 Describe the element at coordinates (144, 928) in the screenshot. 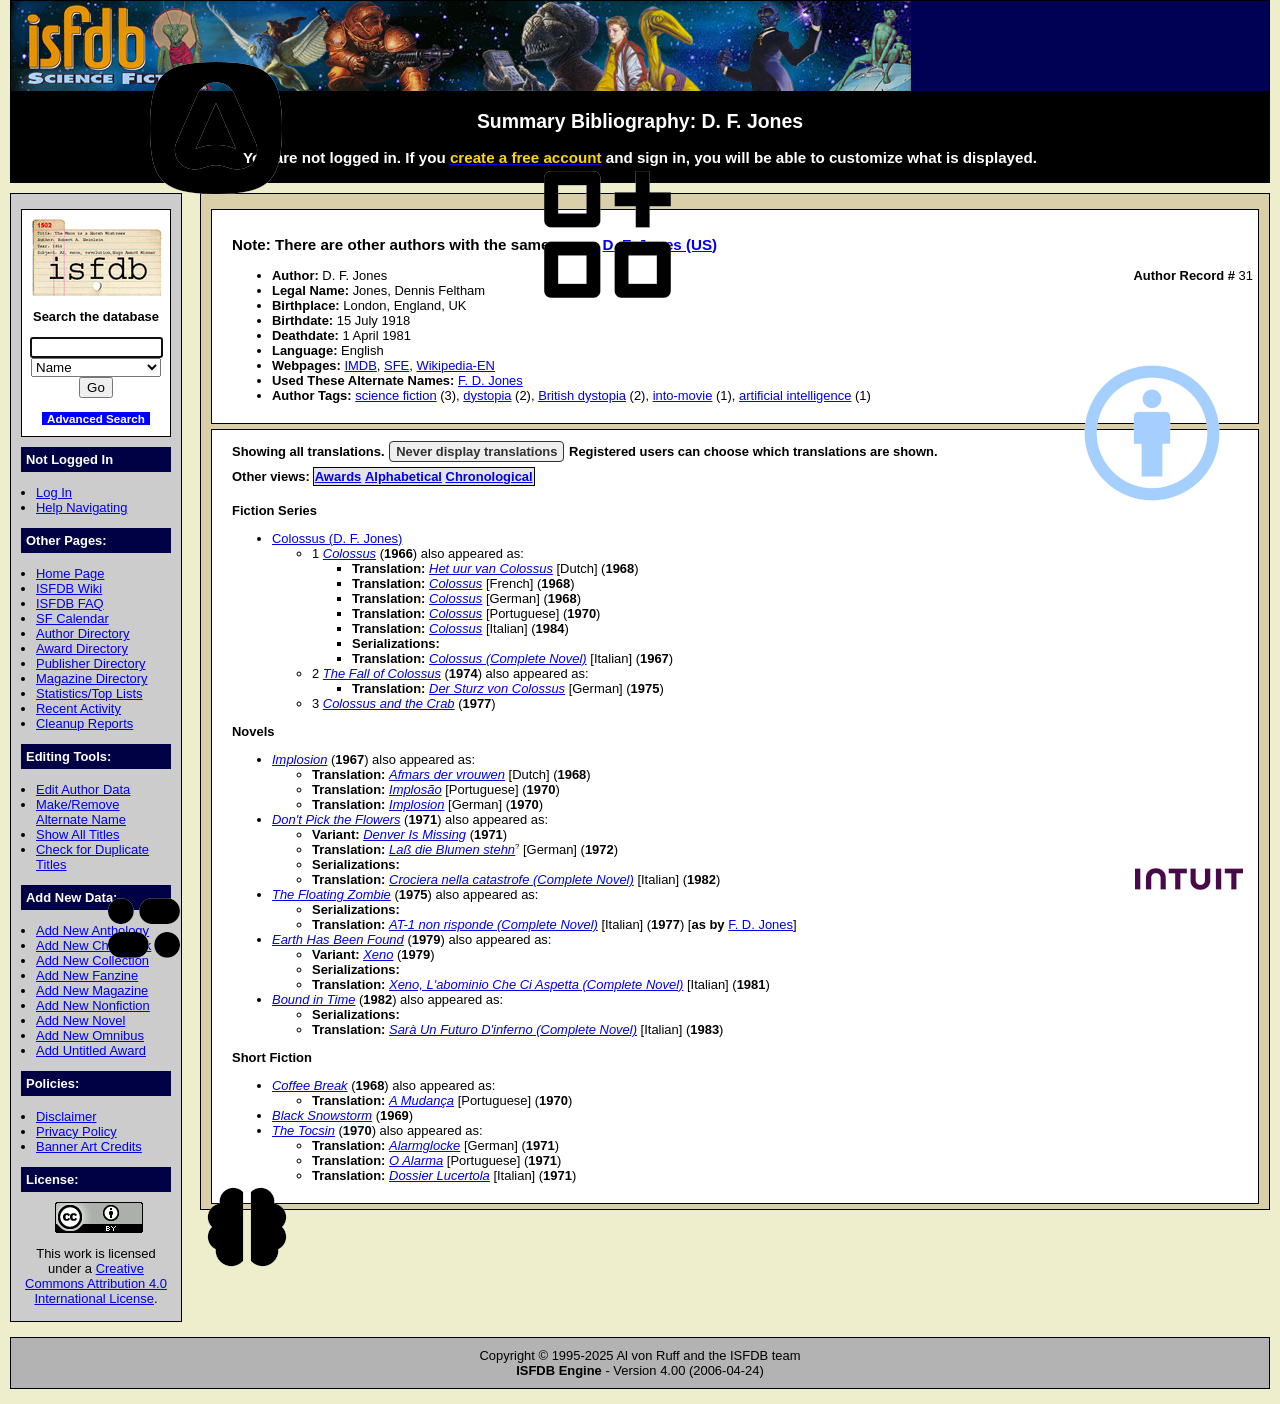

I see `fonoma app or service logo` at that location.